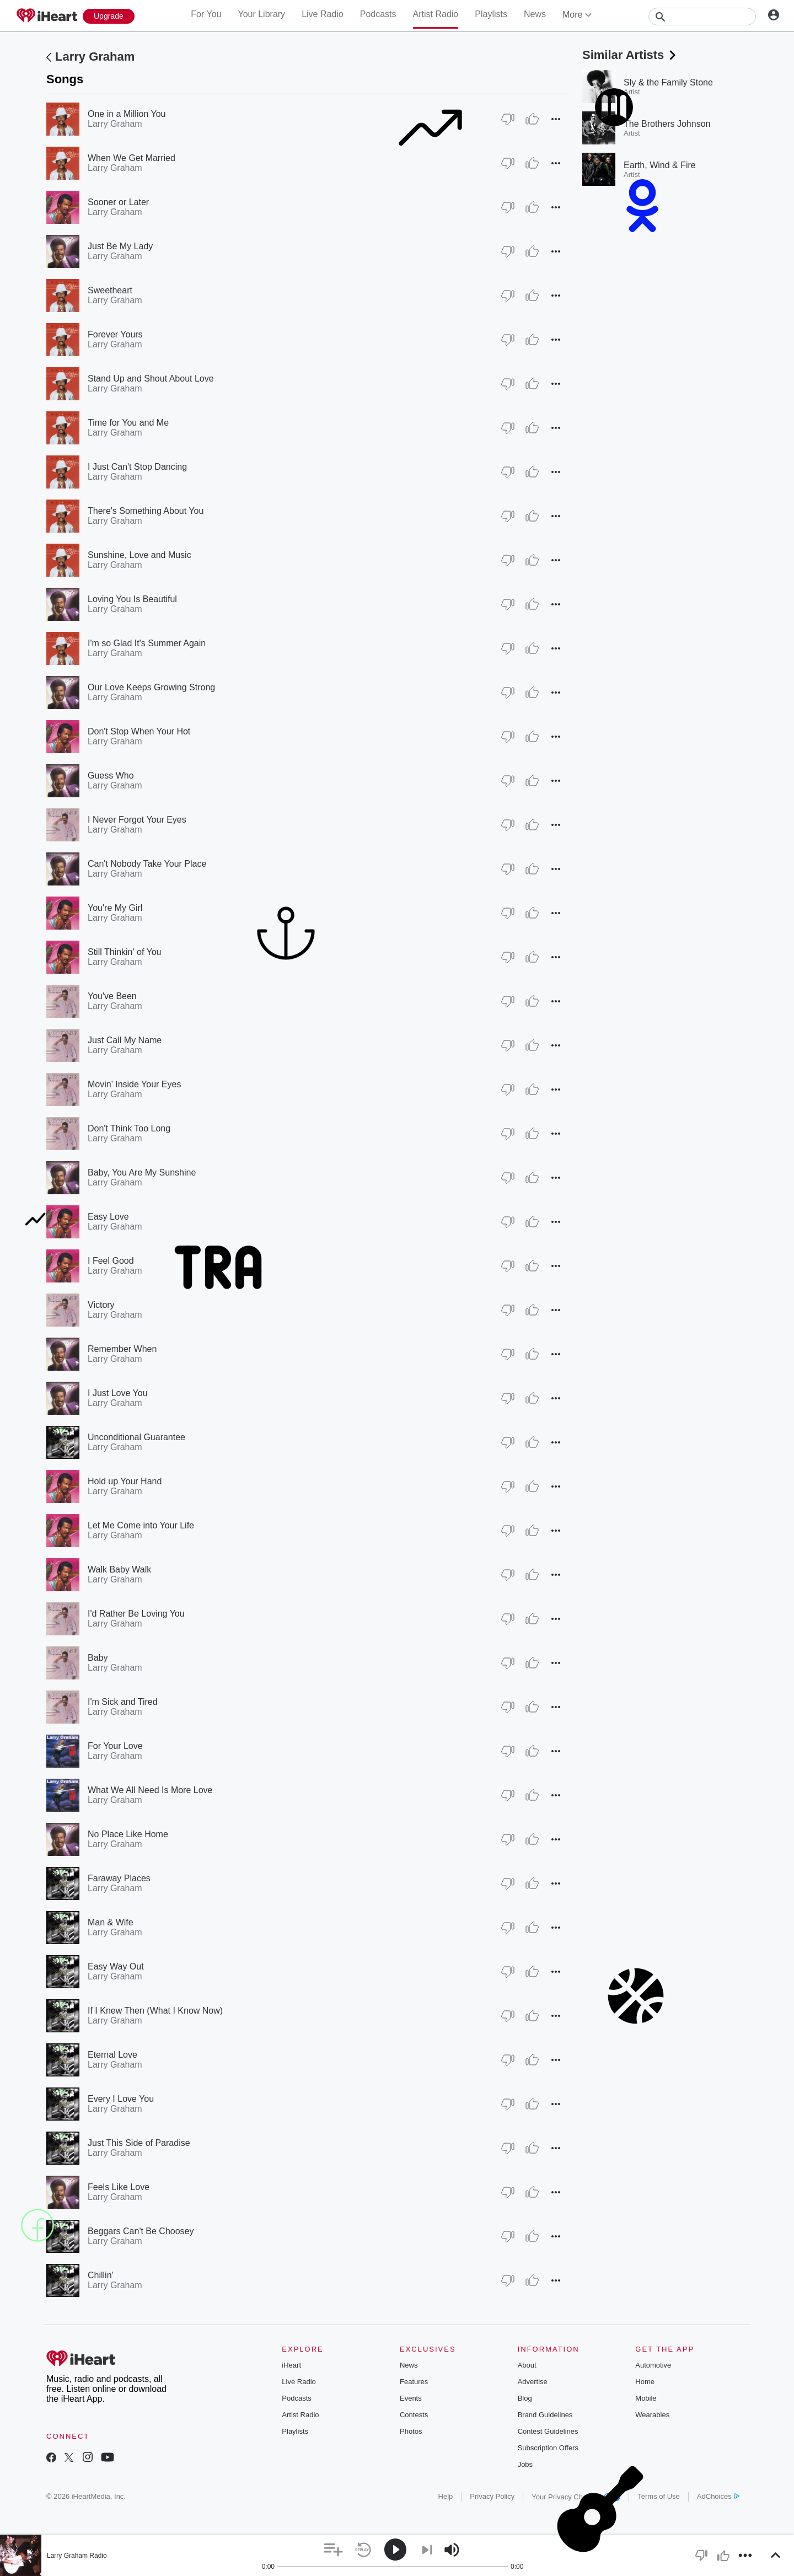  I want to click on open odnoklassniki social network, so click(642, 206).